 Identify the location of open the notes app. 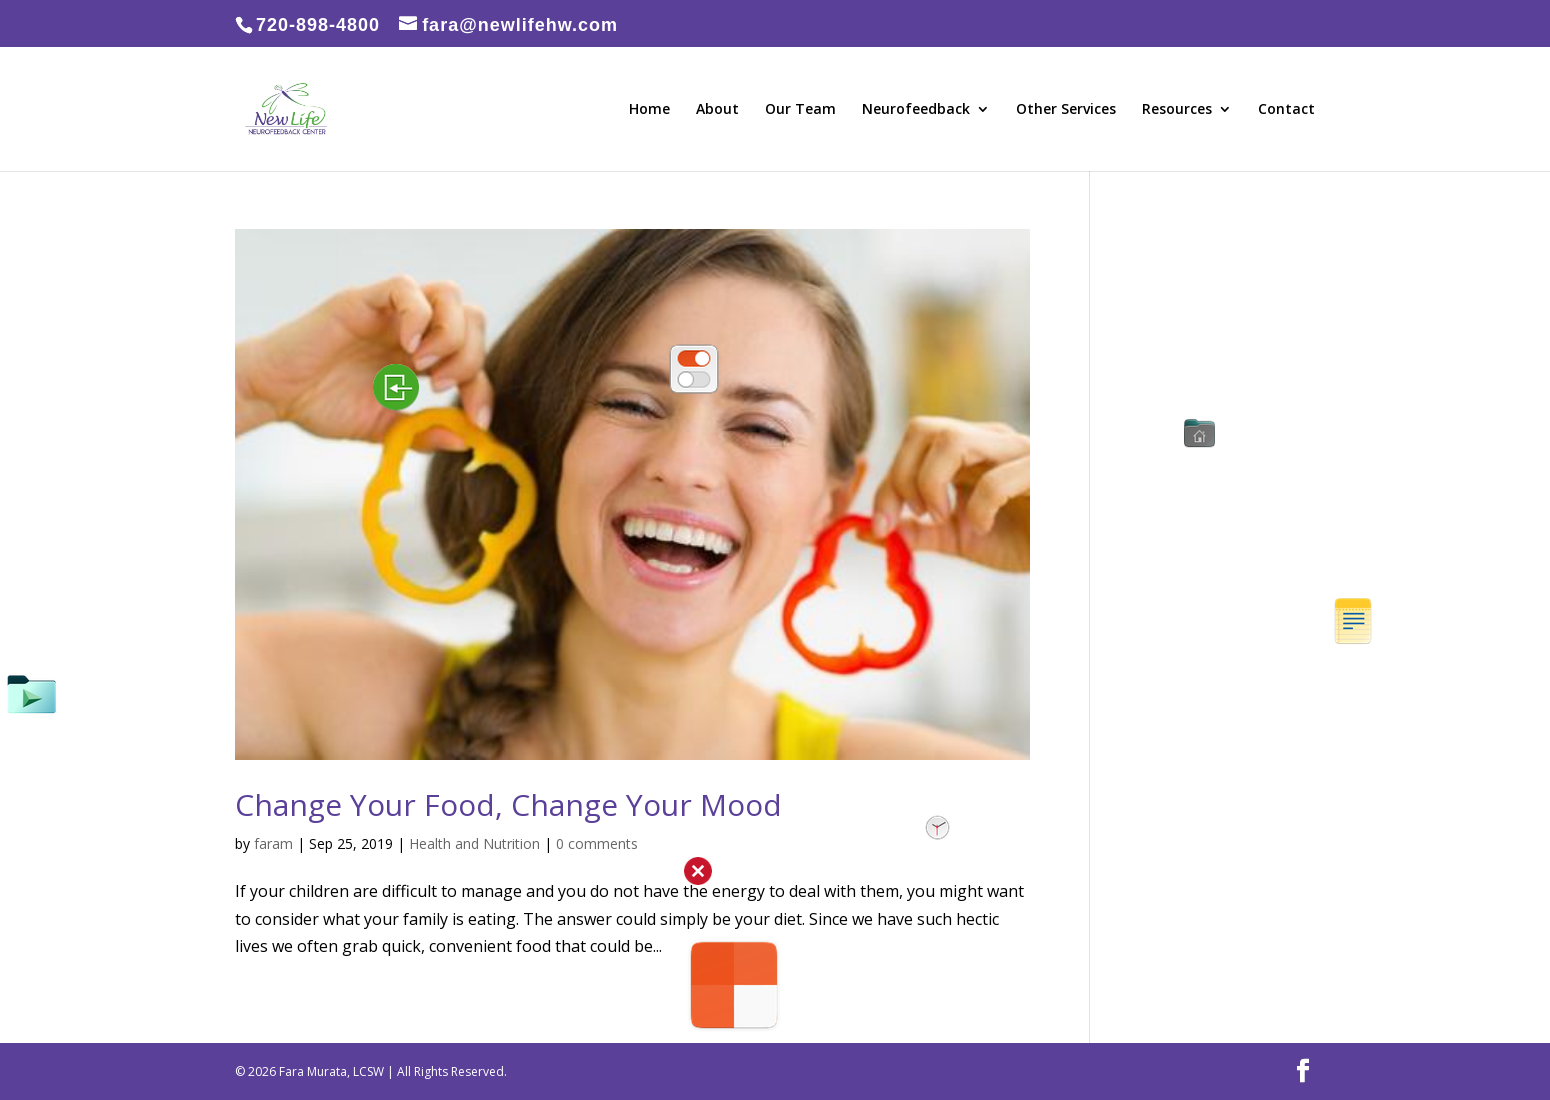
(1353, 621).